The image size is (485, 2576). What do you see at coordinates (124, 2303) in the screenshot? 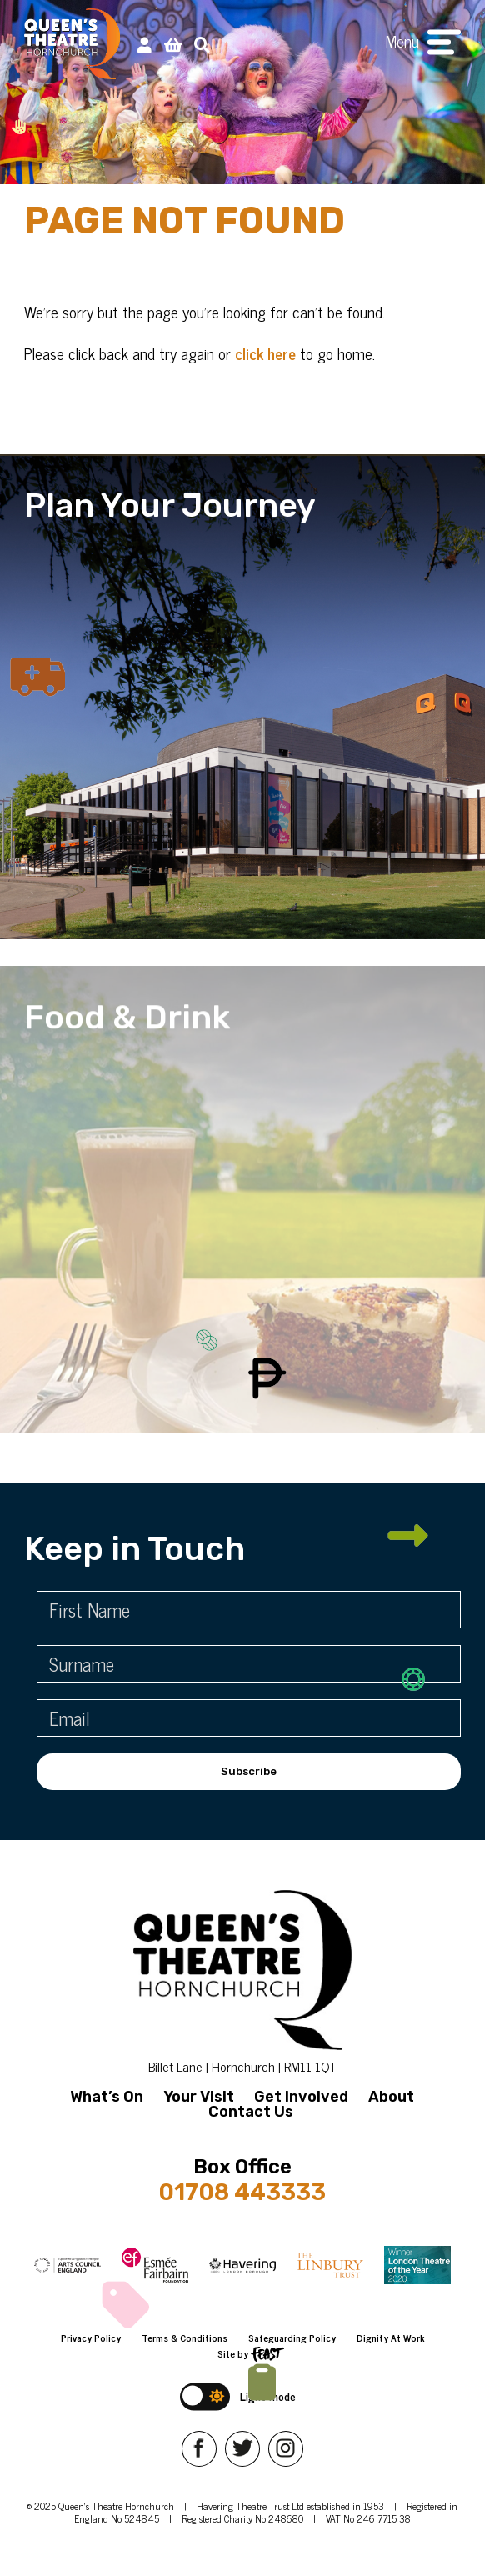
I see `add a tag or label to an item` at bounding box center [124, 2303].